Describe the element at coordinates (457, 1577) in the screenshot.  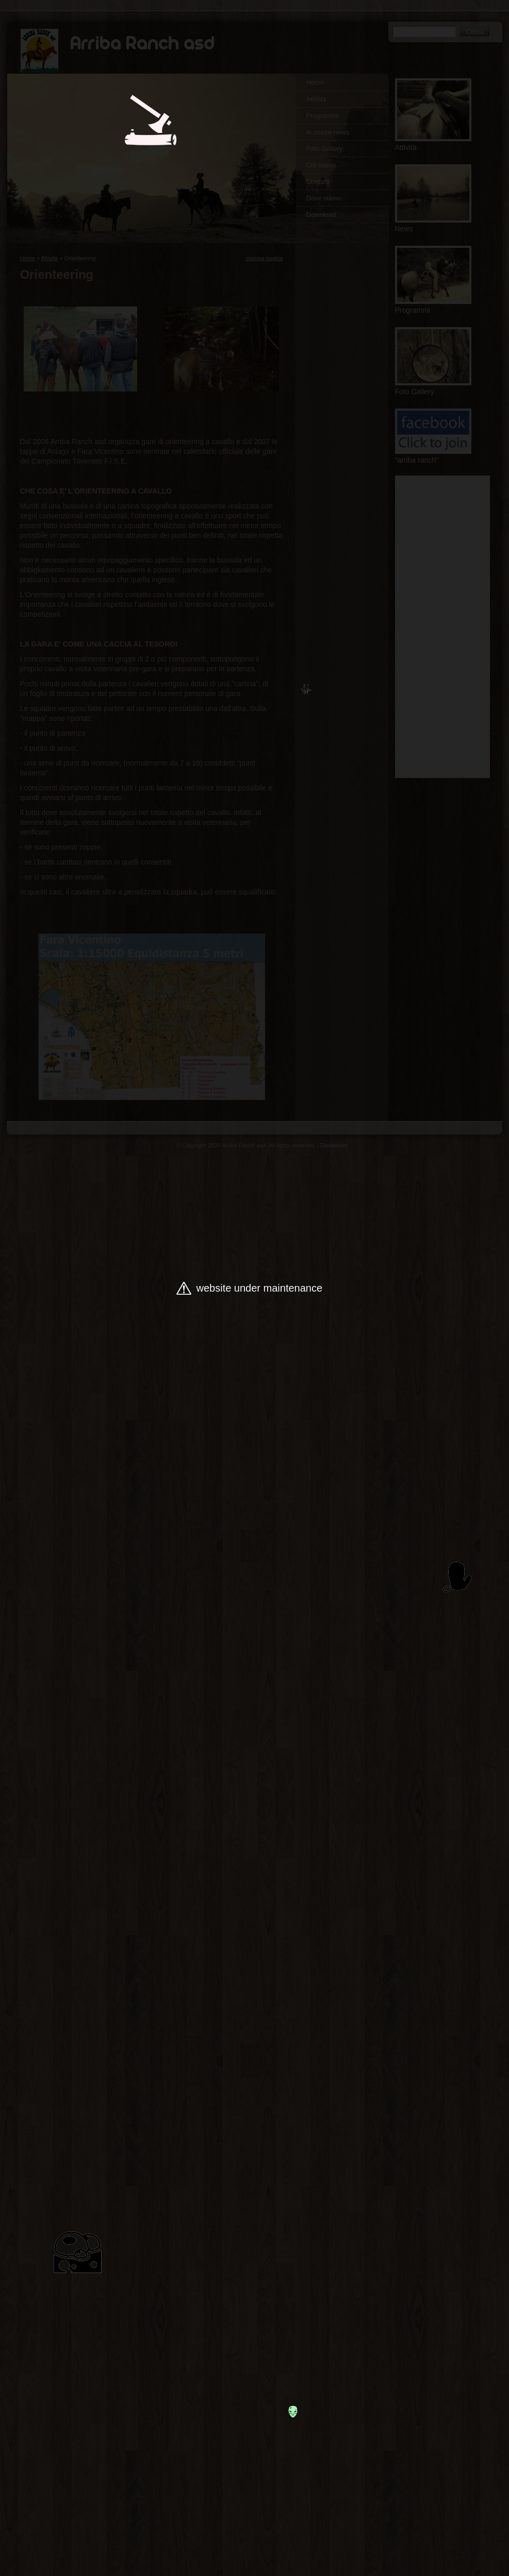
I see `access cooking or recipe features` at that location.